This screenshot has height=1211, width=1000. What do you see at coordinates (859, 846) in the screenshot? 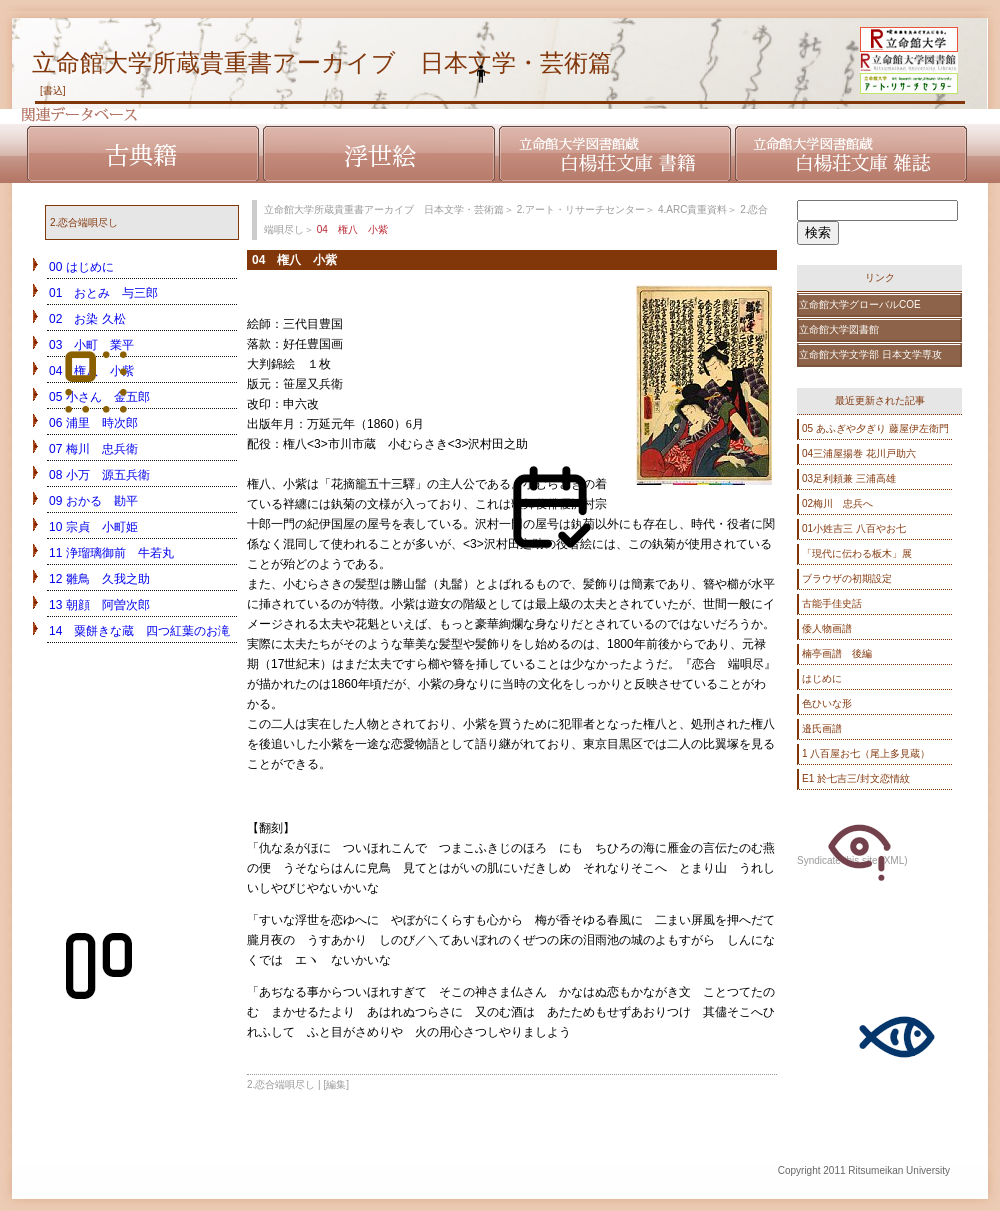
I see `view alert or warning details` at bounding box center [859, 846].